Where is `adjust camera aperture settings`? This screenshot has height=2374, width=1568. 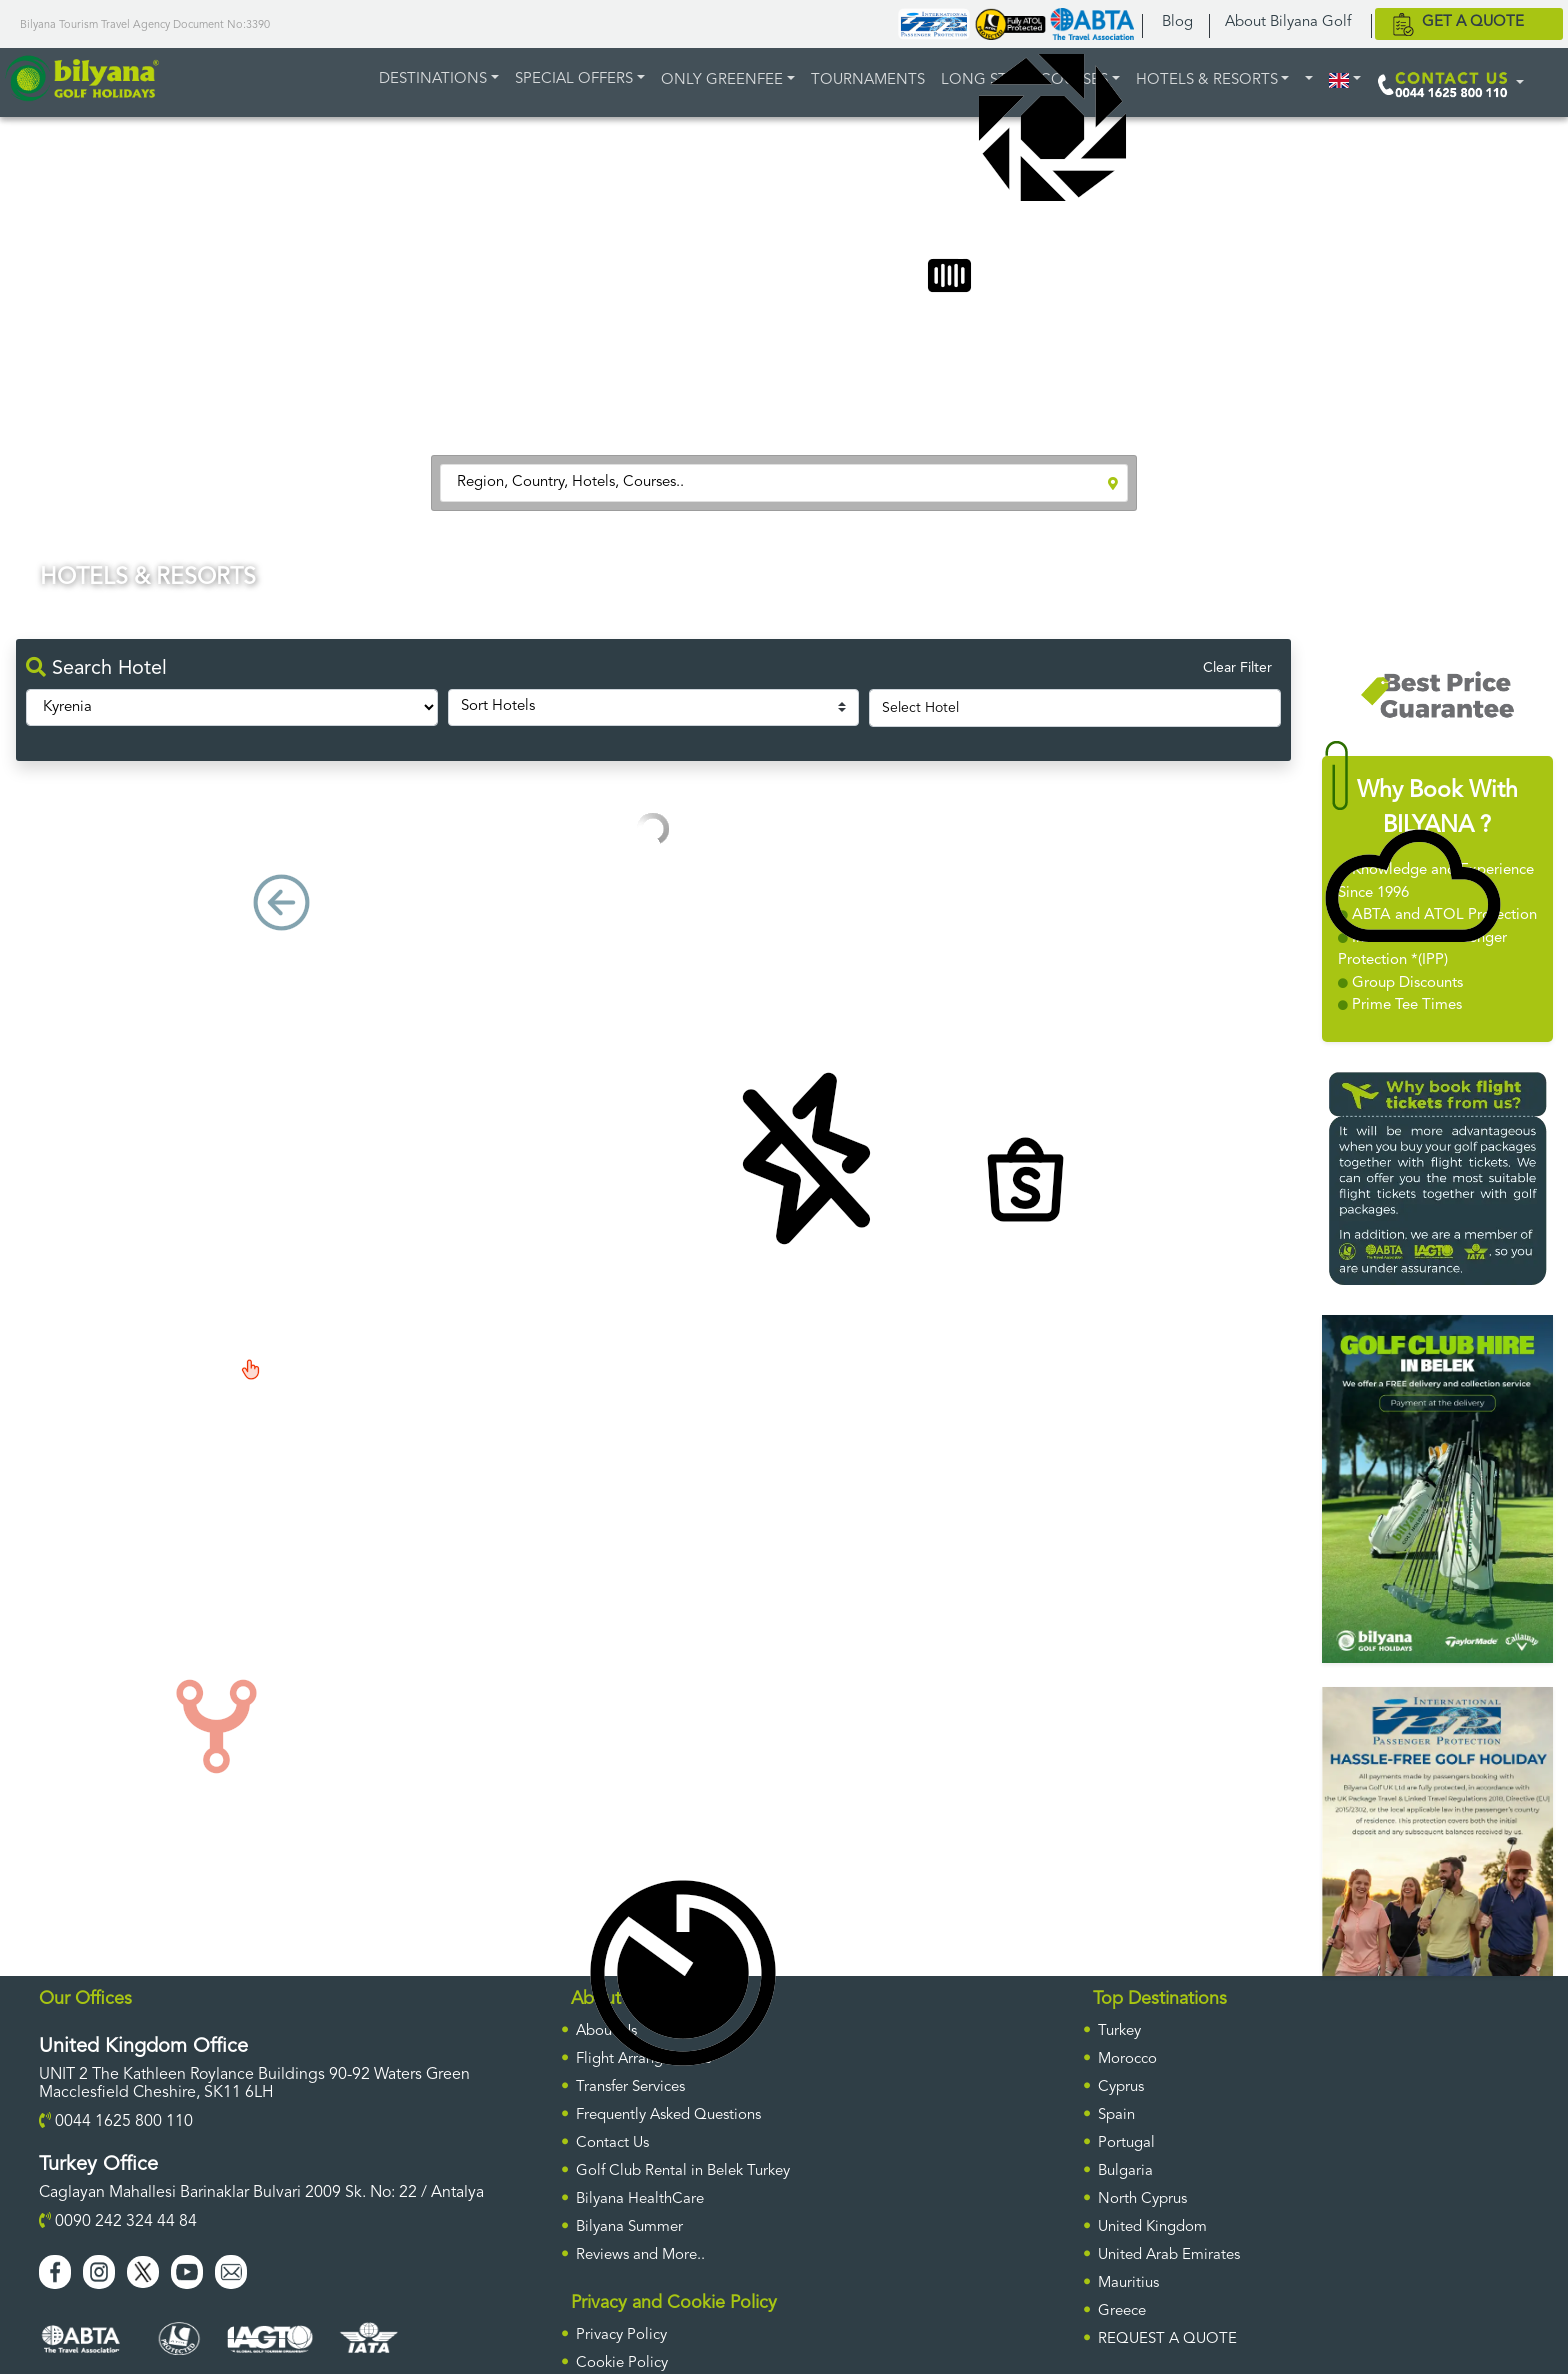
adjust camera aperture settings is located at coordinates (1052, 127).